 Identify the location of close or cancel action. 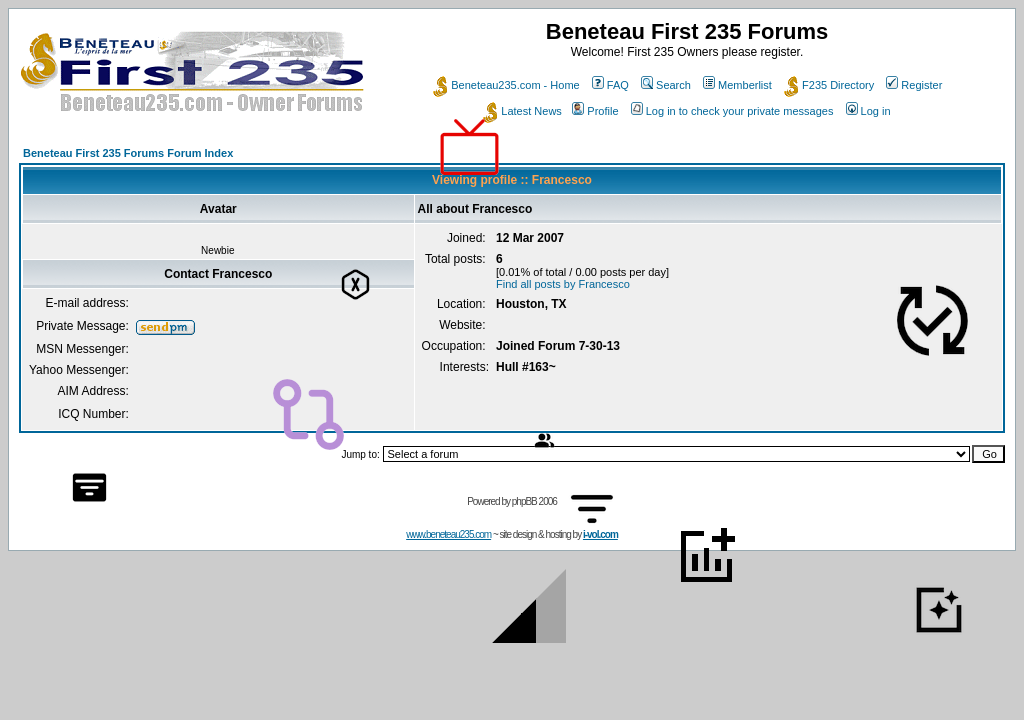
(355, 284).